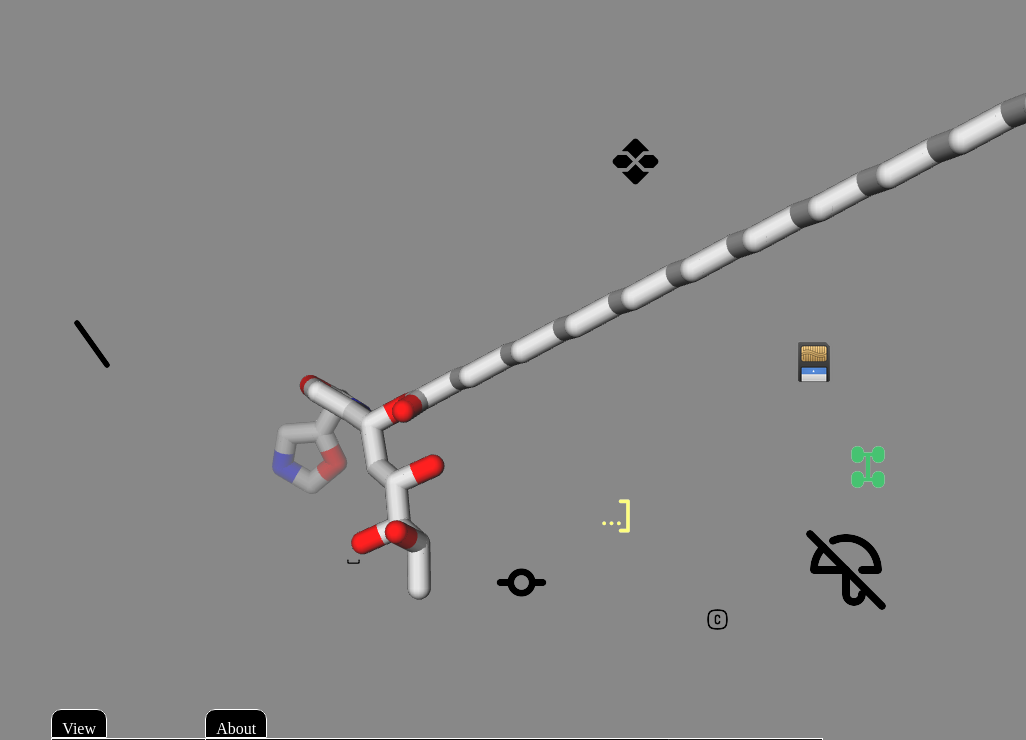 The image size is (1026, 740). I want to click on view commit details in version control, so click(521, 582).